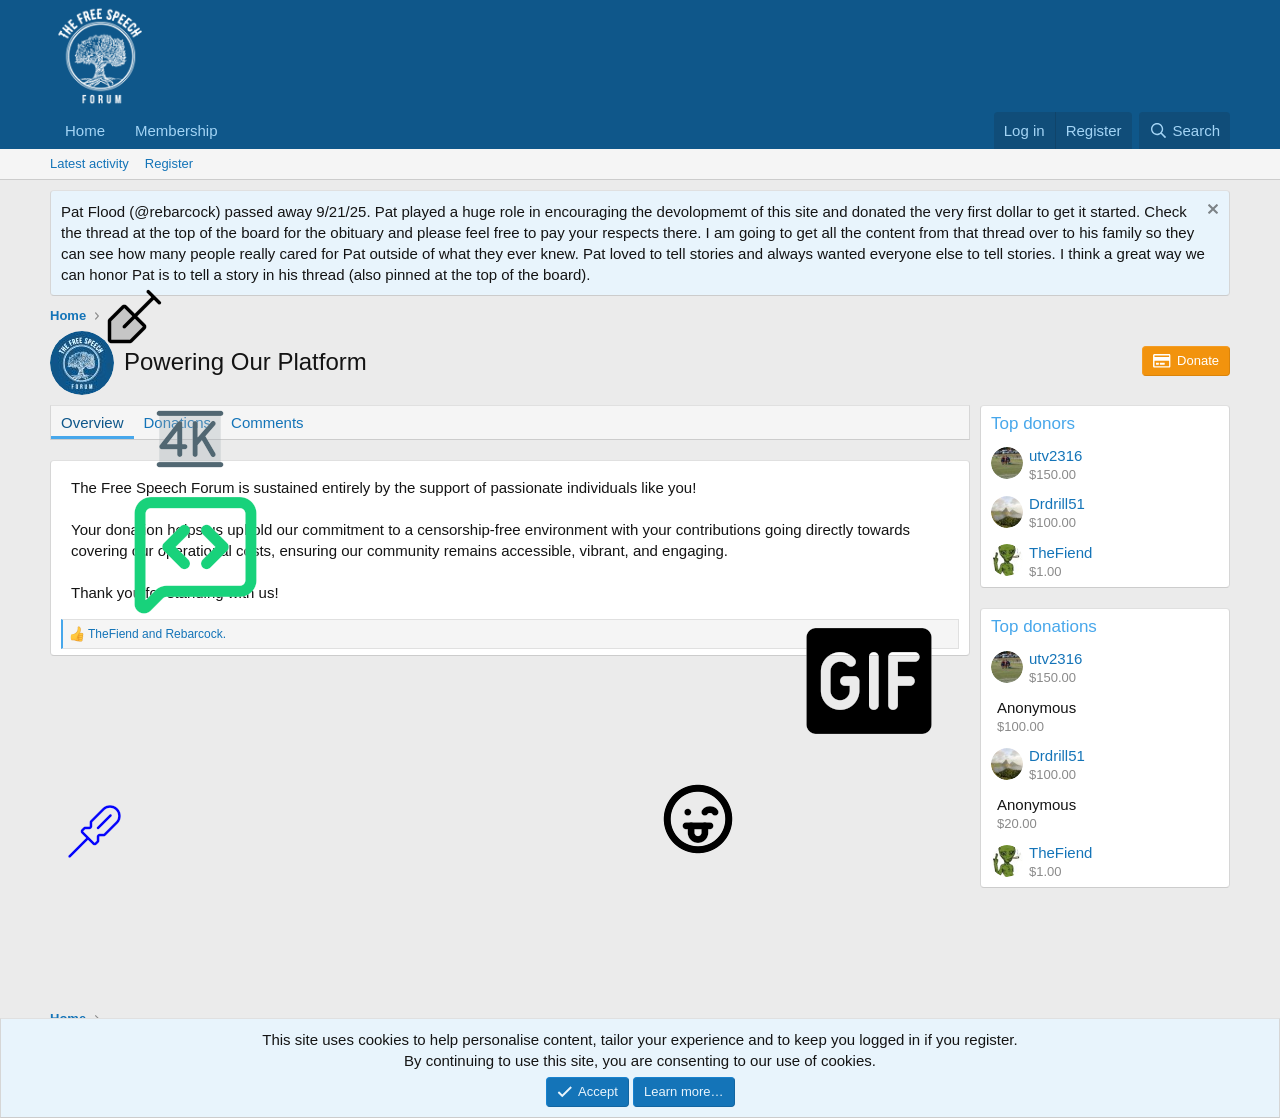  What do you see at coordinates (195, 552) in the screenshot?
I see `view code snippets in chat` at bounding box center [195, 552].